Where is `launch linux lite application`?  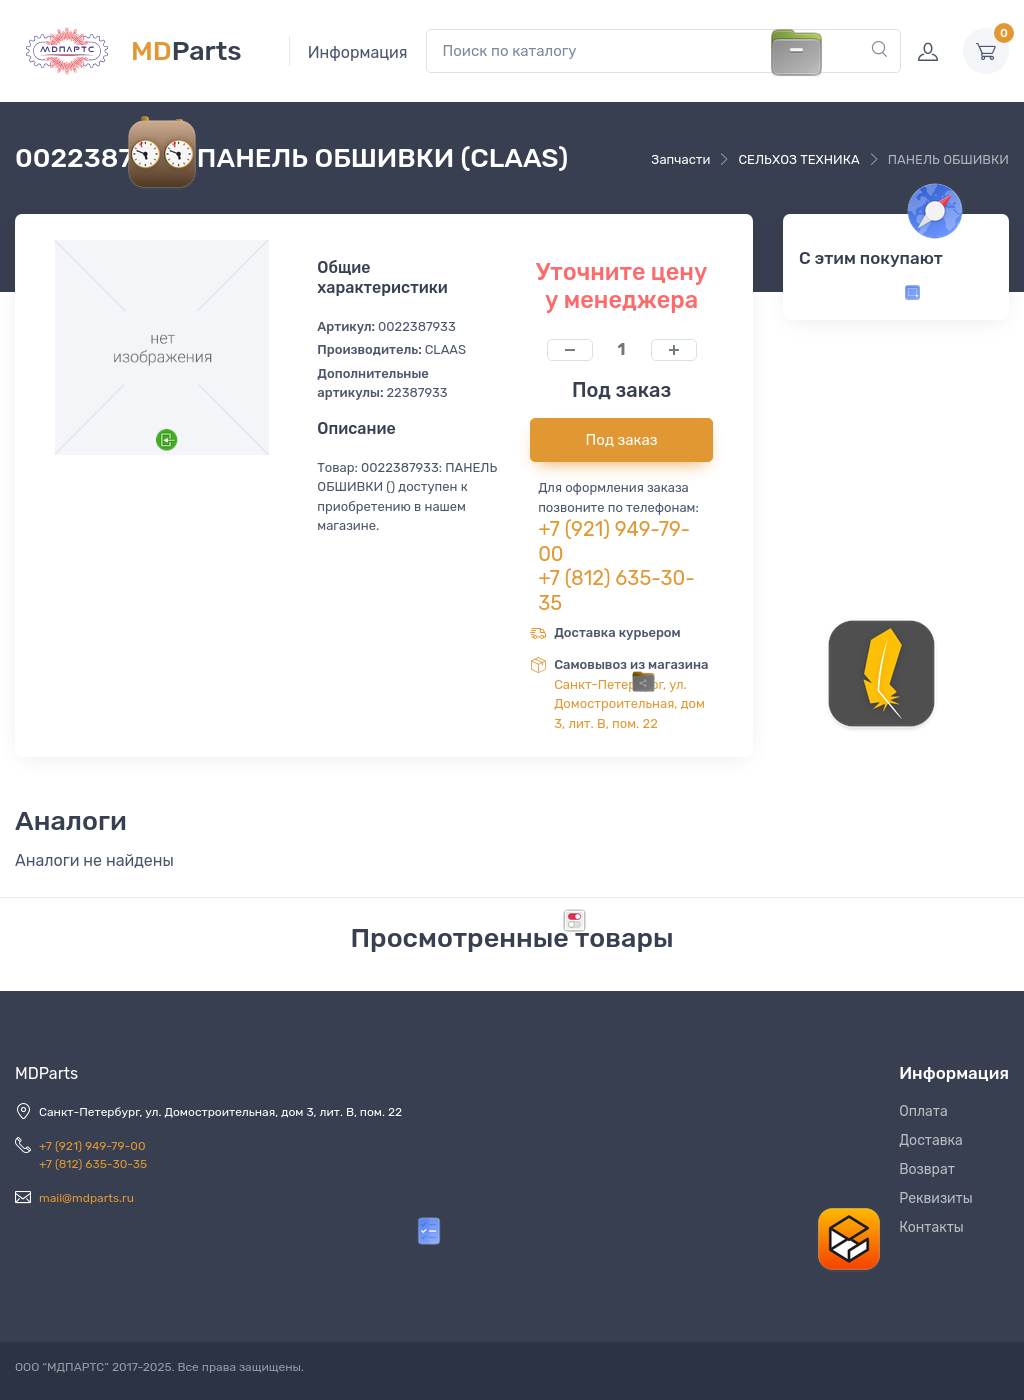
launch linux lite application is located at coordinates (881, 673).